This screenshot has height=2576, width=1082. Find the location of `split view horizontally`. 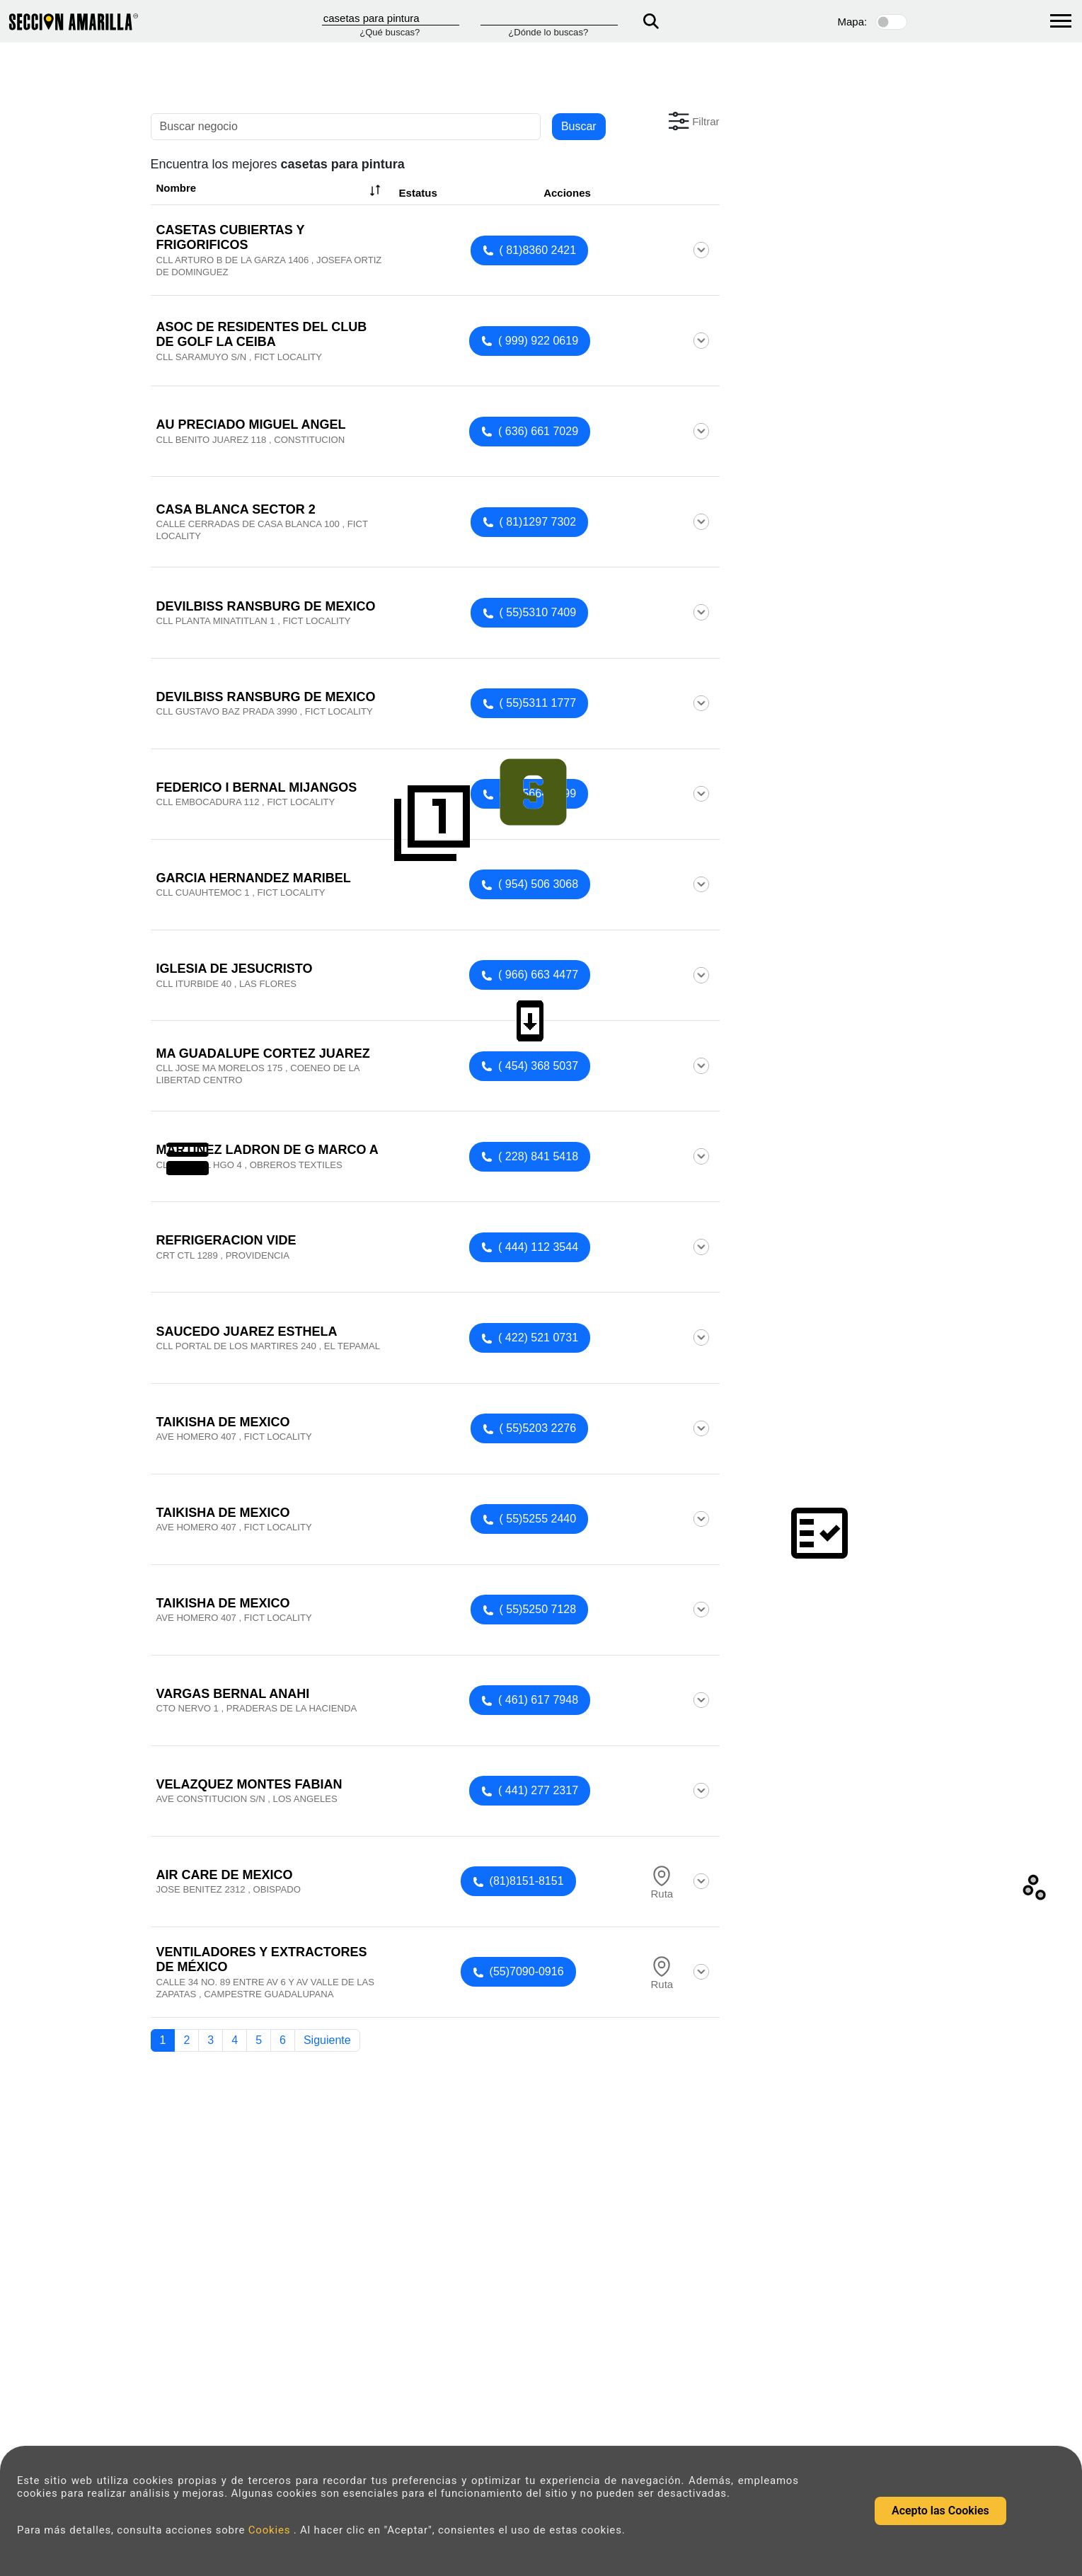

split view horizontally is located at coordinates (188, 1159).